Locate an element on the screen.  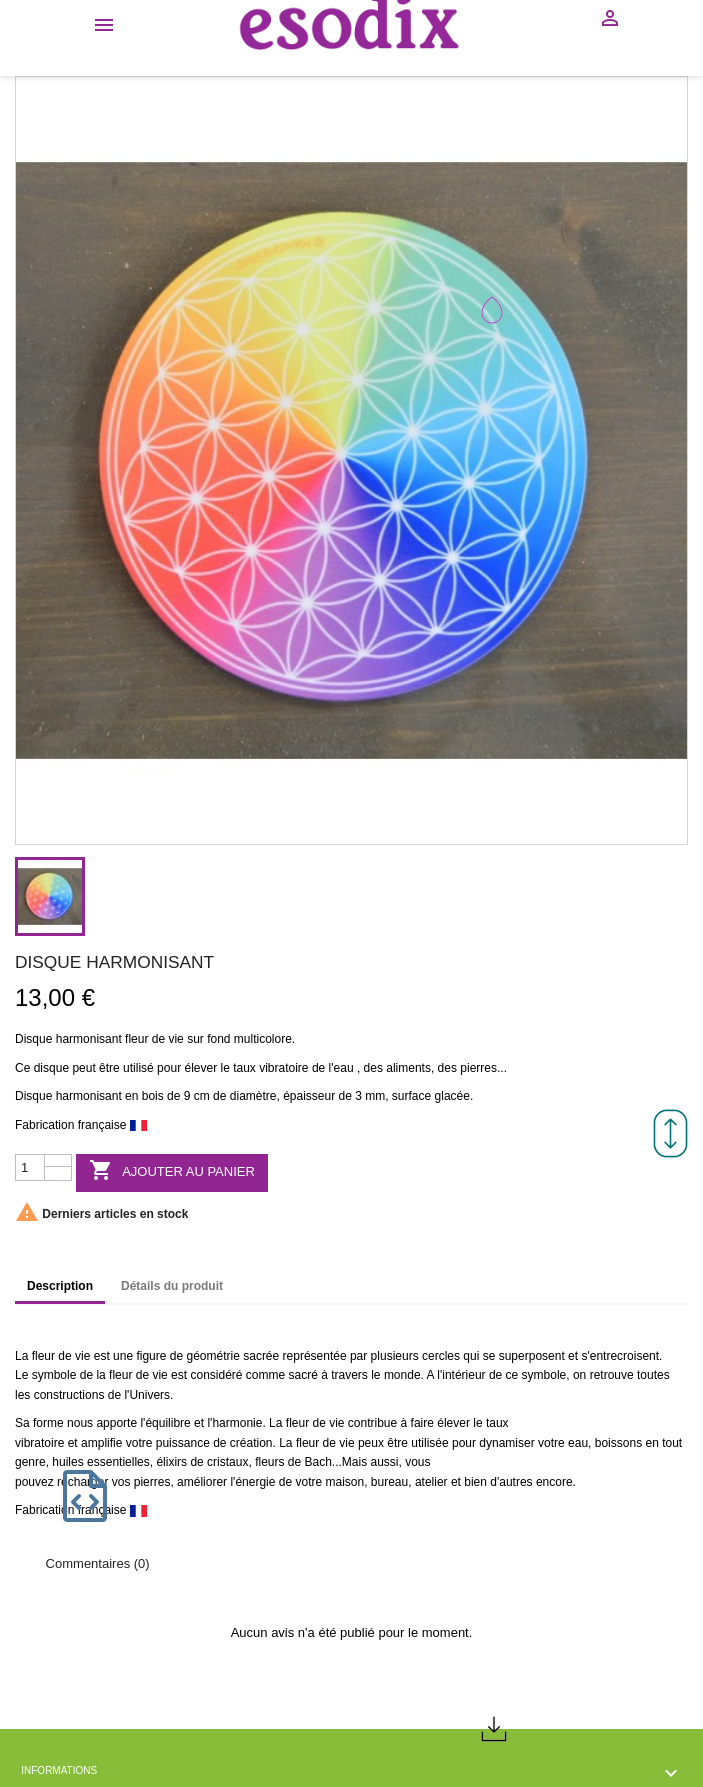
download a file is located at coordinates (494, 1730).